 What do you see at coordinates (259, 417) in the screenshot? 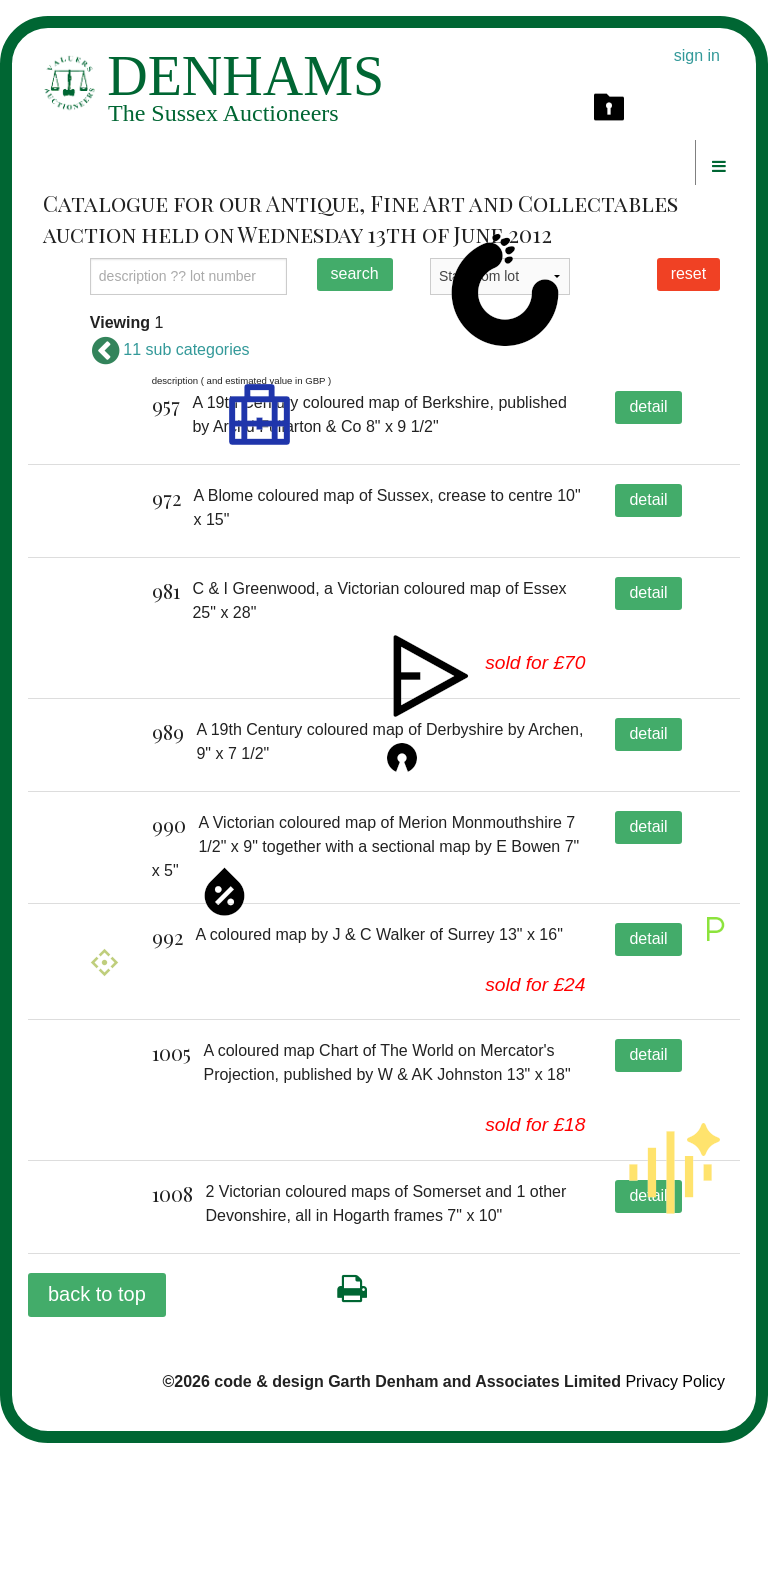
I see `access work or business documents` at bounding box center [259, 417].